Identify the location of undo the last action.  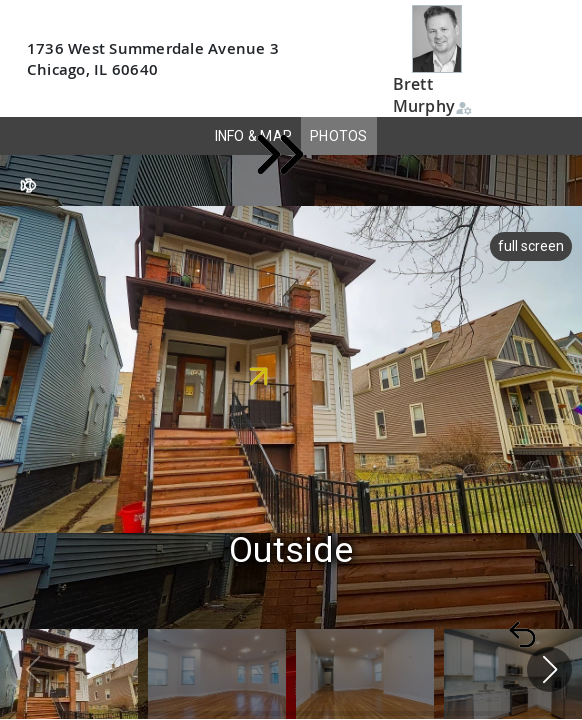
(522, 634).